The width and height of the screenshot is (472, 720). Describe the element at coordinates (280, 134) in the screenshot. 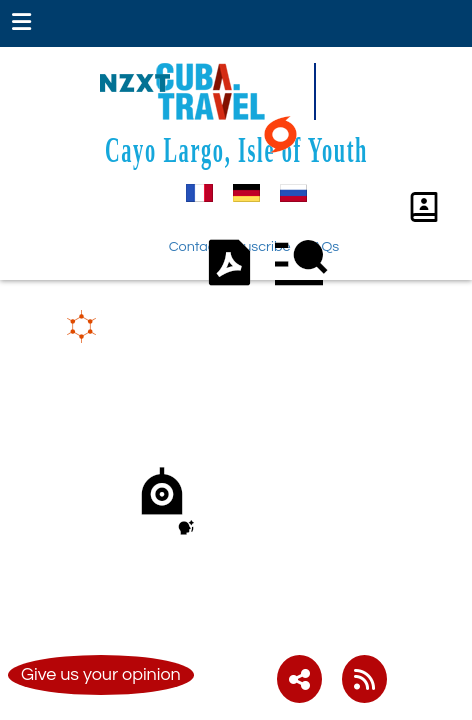

I see `indicates typhoon or hurricane weather alert` at that location.